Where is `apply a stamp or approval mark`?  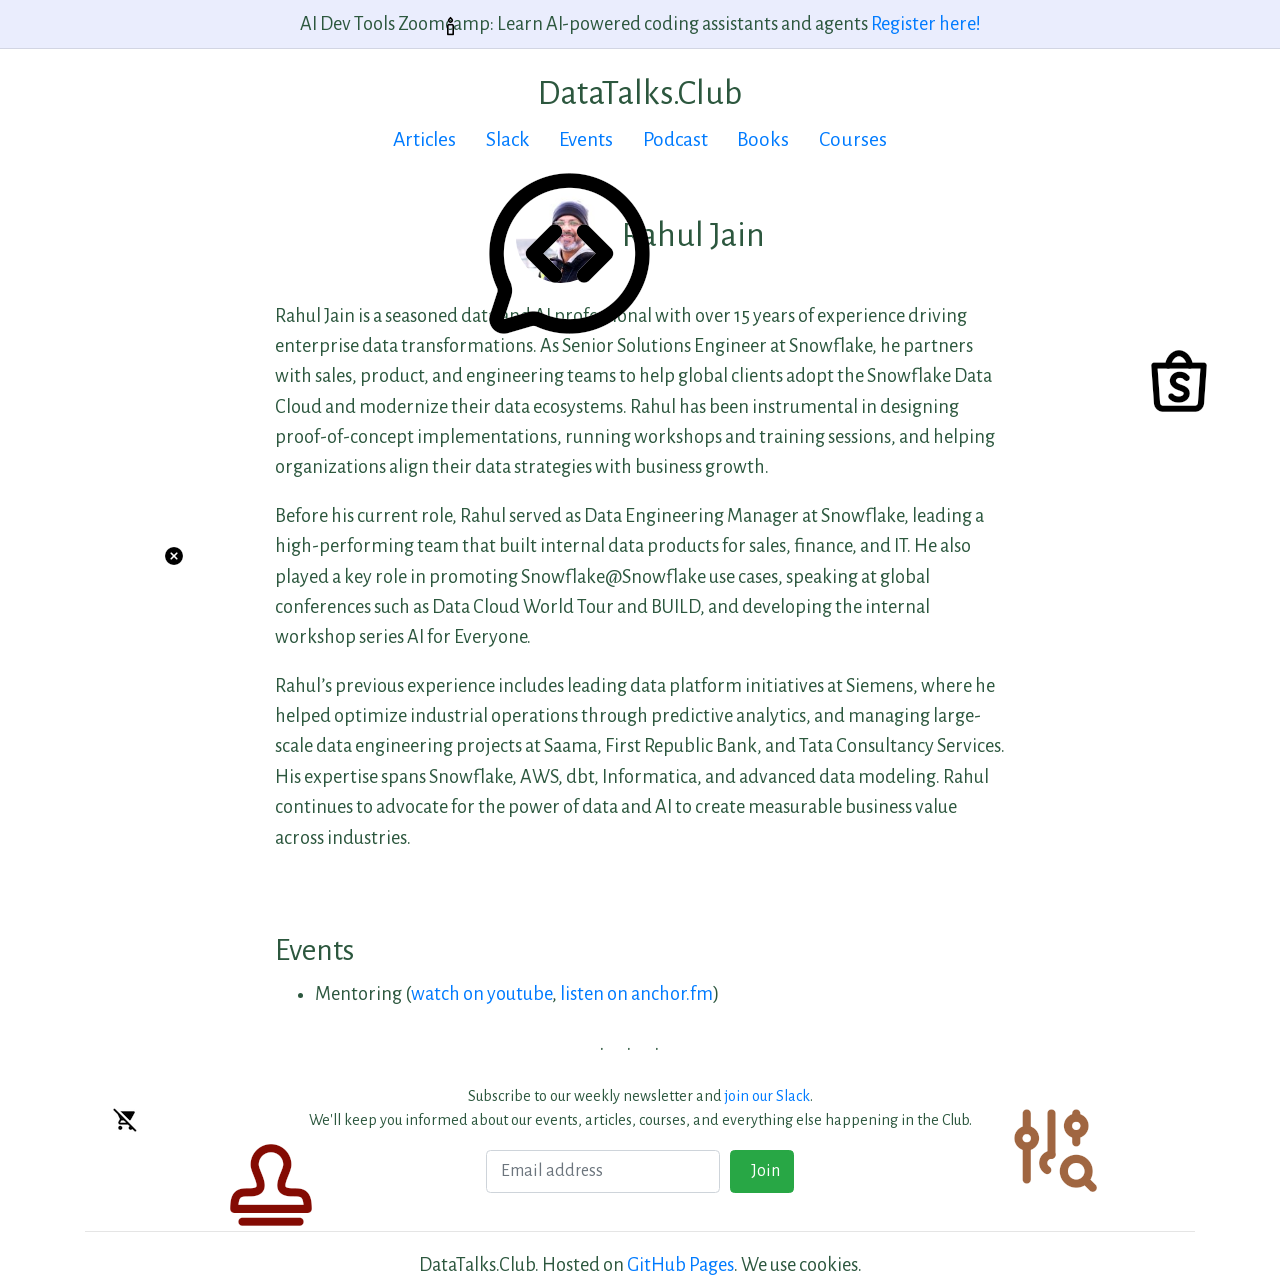 apply a stamp or approval mark is located at coordinates (271, 1185).